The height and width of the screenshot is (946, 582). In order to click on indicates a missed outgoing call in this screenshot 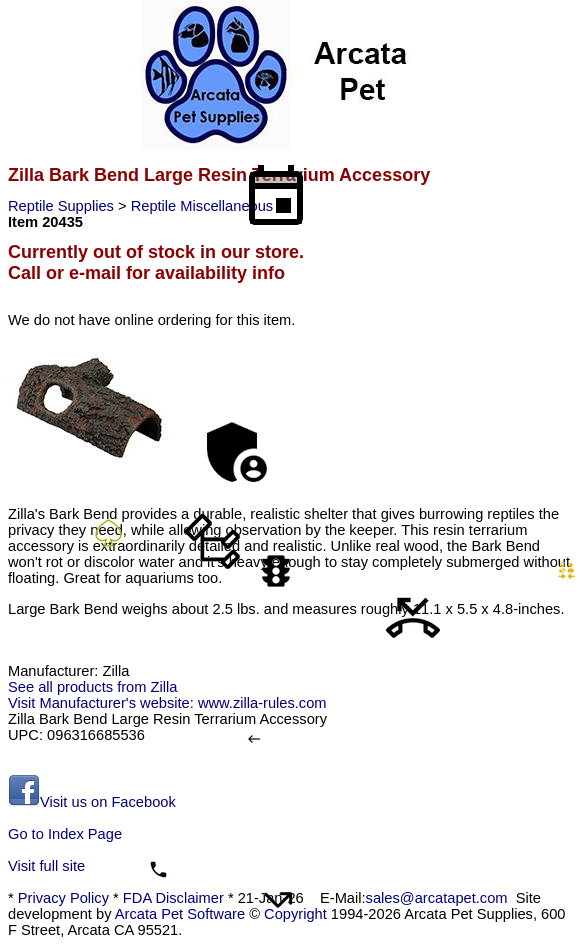, I will do `click(278, 900)`.